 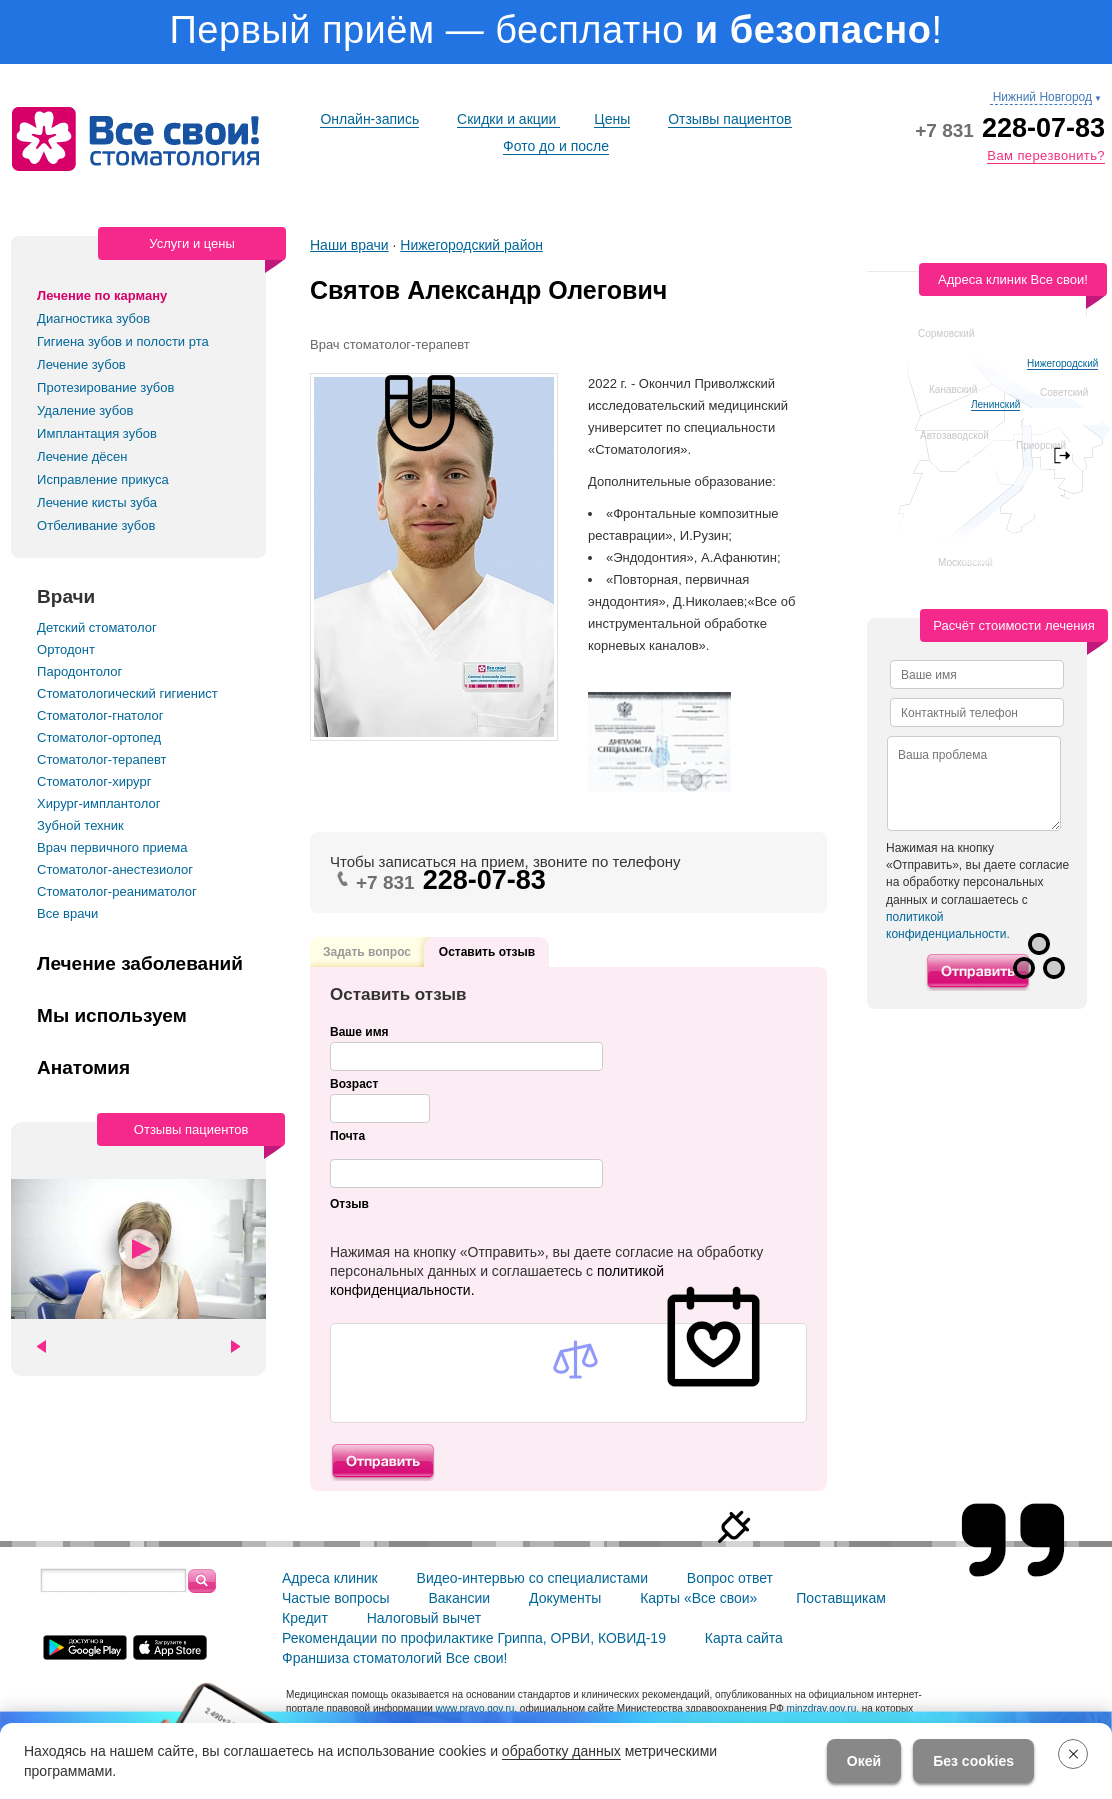 I want to click on activate magnetic snap or alignment tool, so click(x=420, y=410).